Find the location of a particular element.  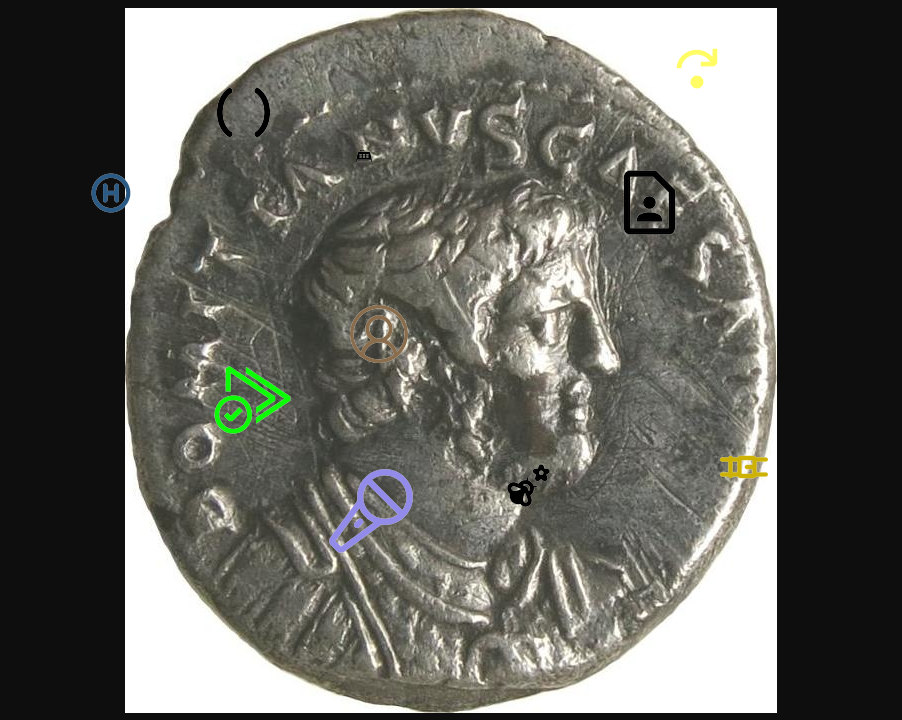

access point of sale system is located at coordinates (364, 157).